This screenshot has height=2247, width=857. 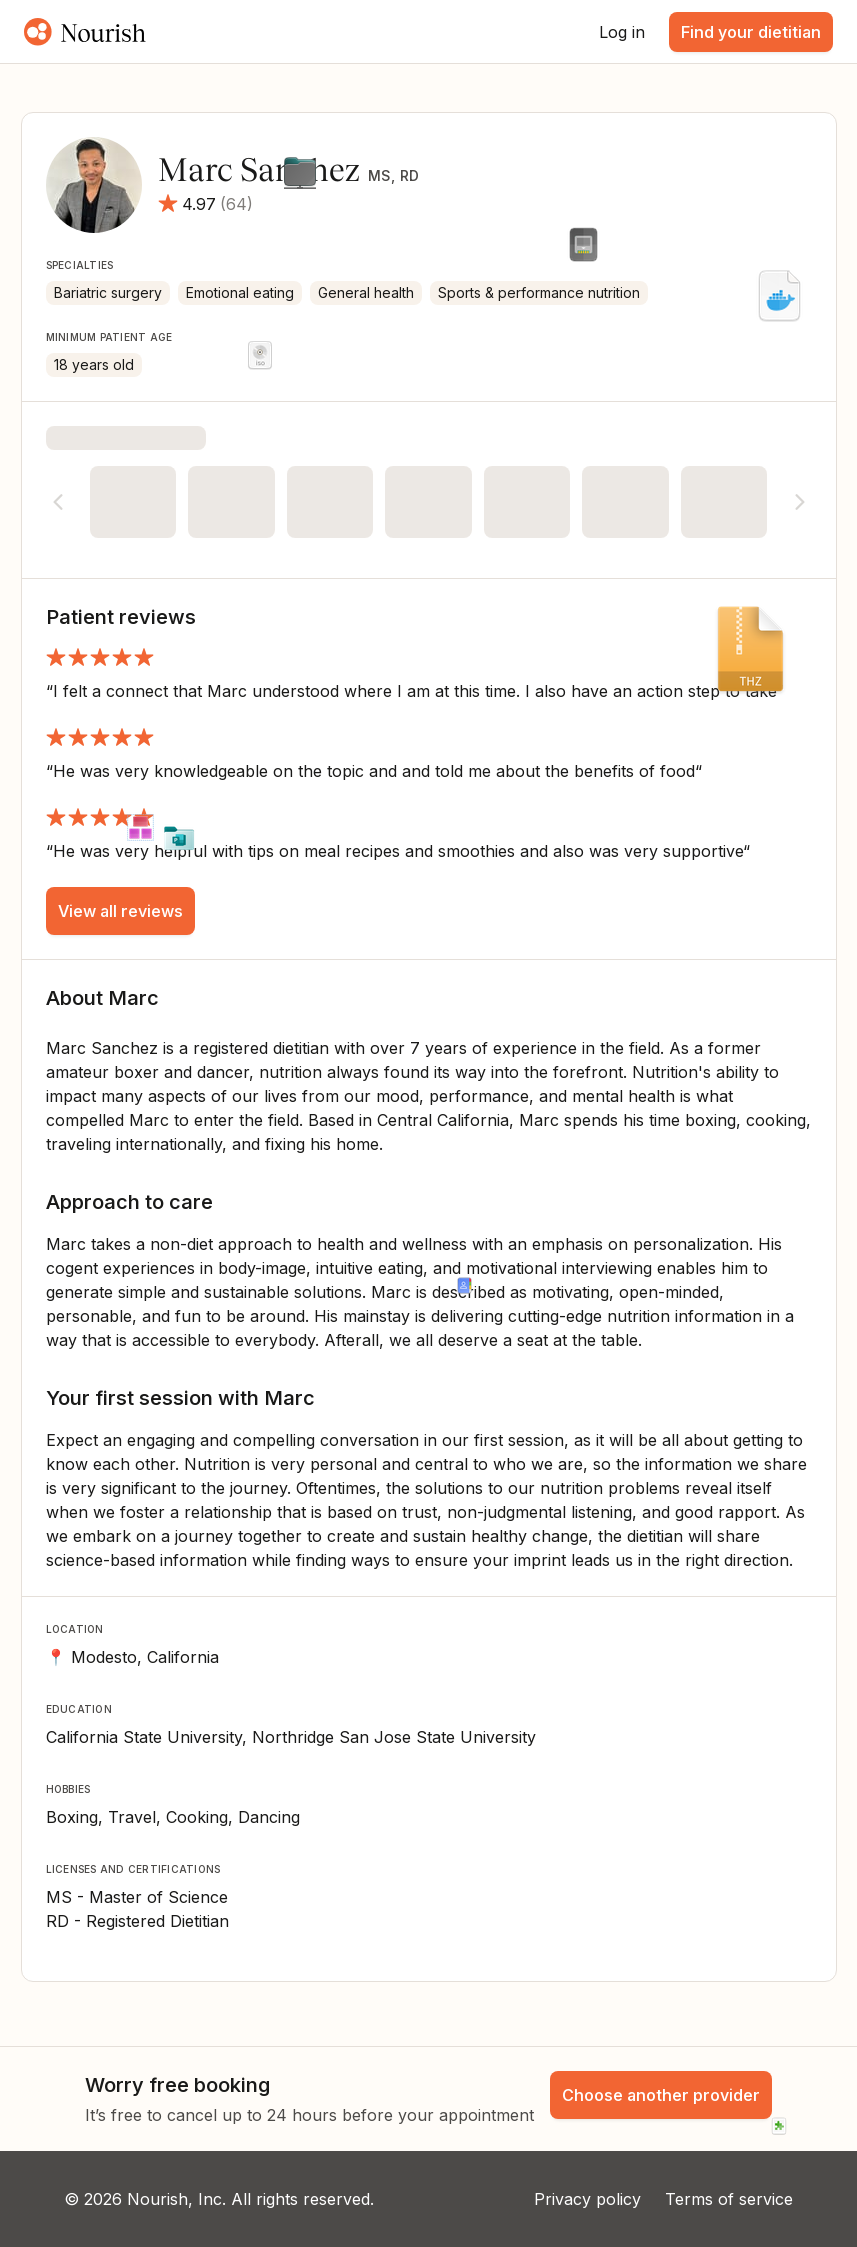 What do you see at coordinates (179, 839) in the screenshot?
I see `open folder containing microsoft publisher files` at bounding box center [179, 839].